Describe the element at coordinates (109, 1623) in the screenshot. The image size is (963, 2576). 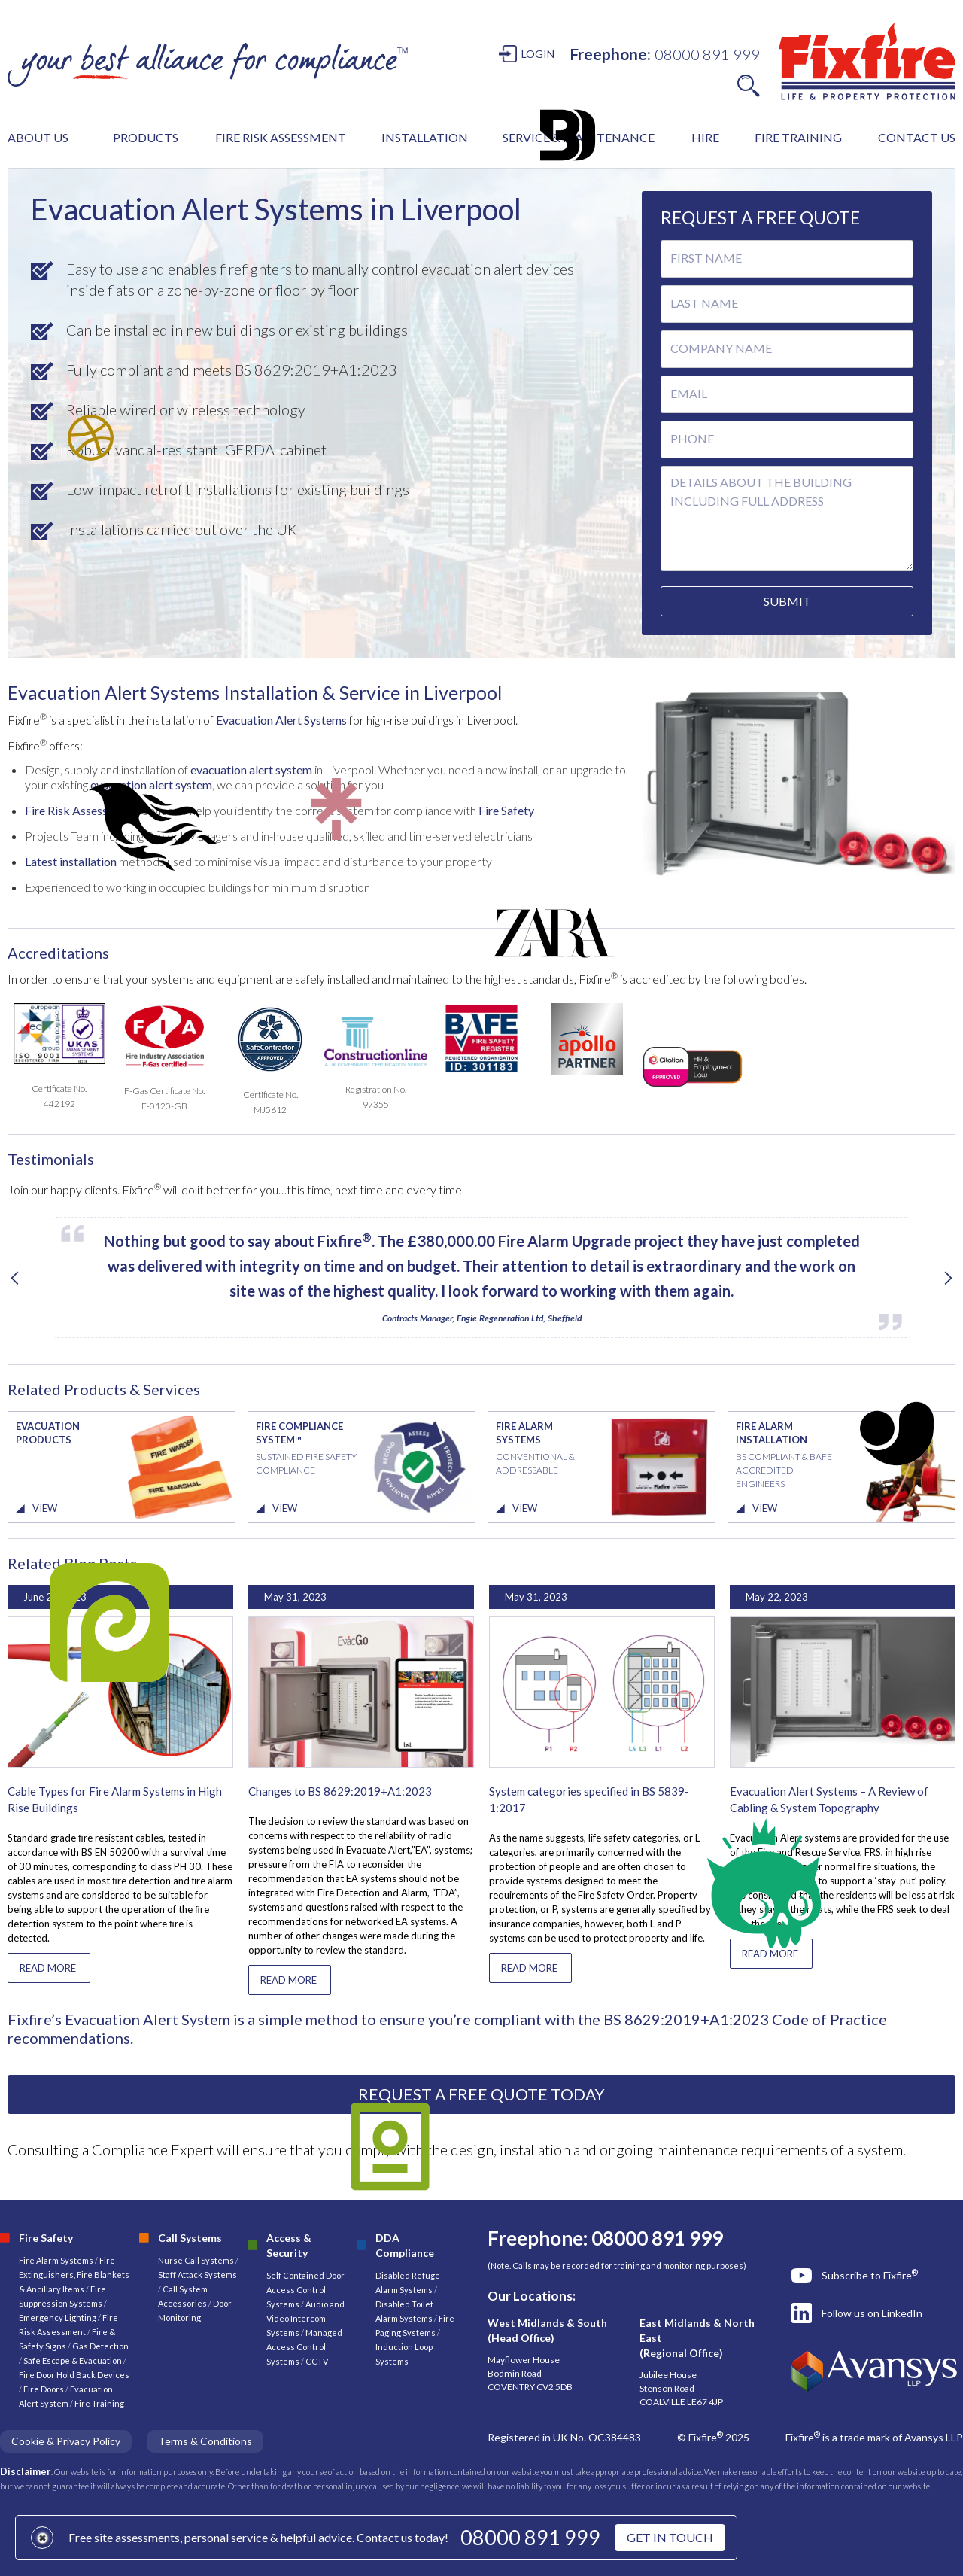
I see `open Photopea image editor` at that location.